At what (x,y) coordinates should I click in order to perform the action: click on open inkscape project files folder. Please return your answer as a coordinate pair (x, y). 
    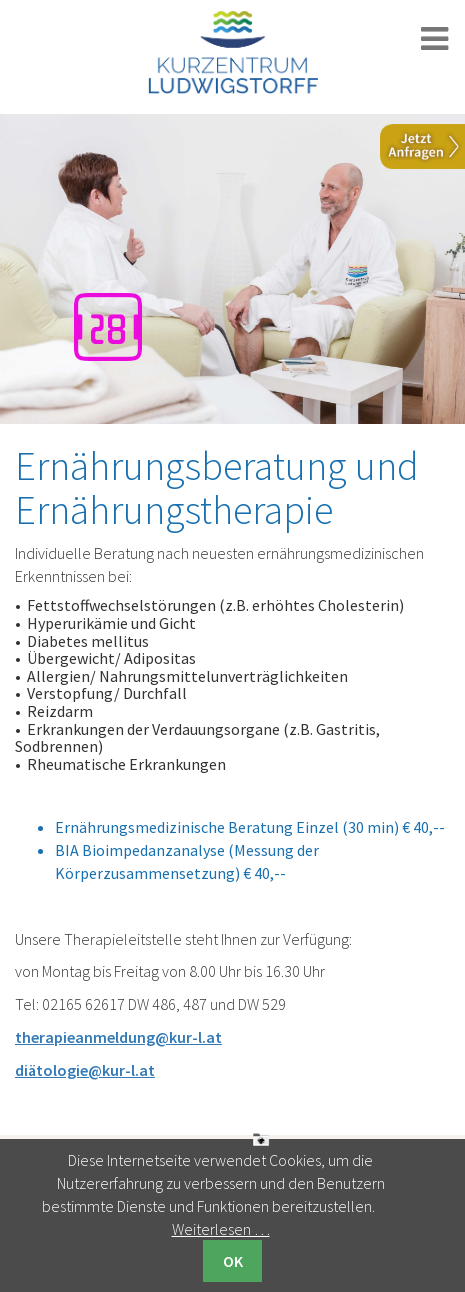
    Looking at the image, I should click on (261, 1140).